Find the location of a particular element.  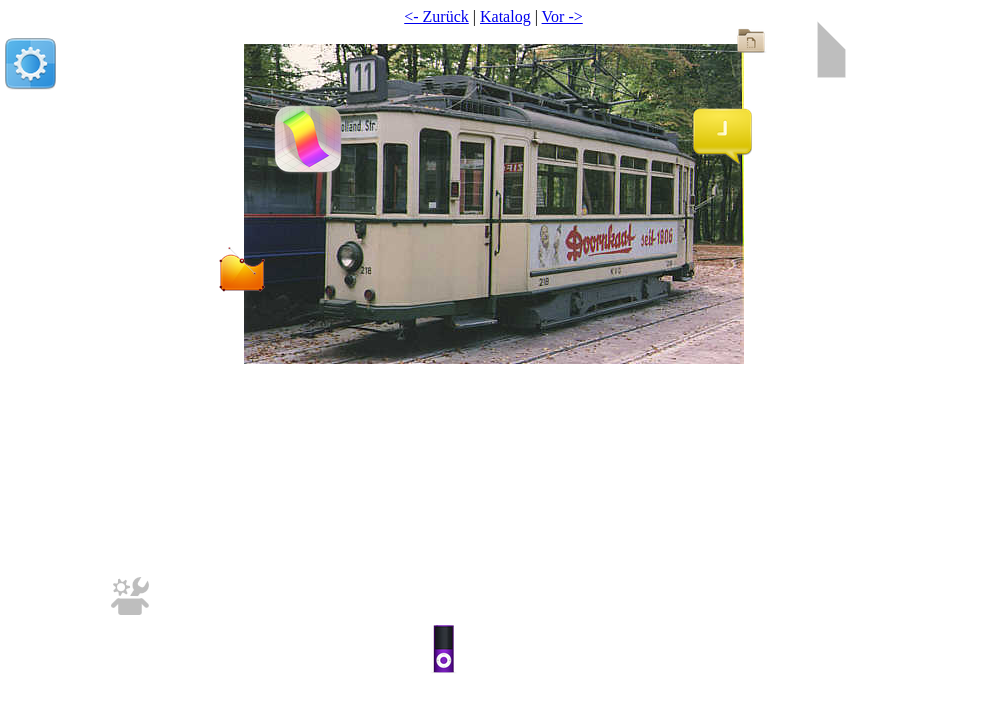

open grapher to plot mathematical equations is located at coordinates (308, 139).